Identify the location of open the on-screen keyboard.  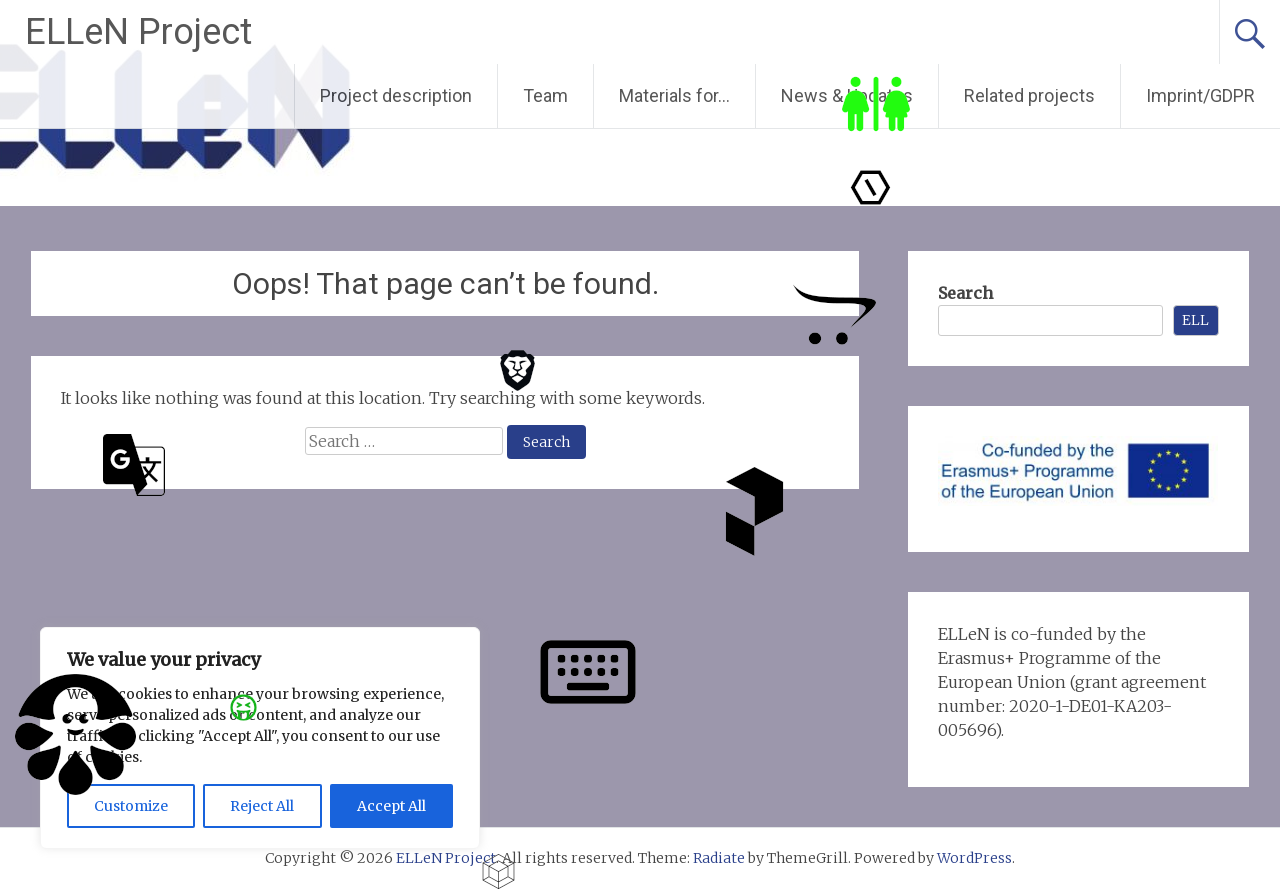
(588, 672).